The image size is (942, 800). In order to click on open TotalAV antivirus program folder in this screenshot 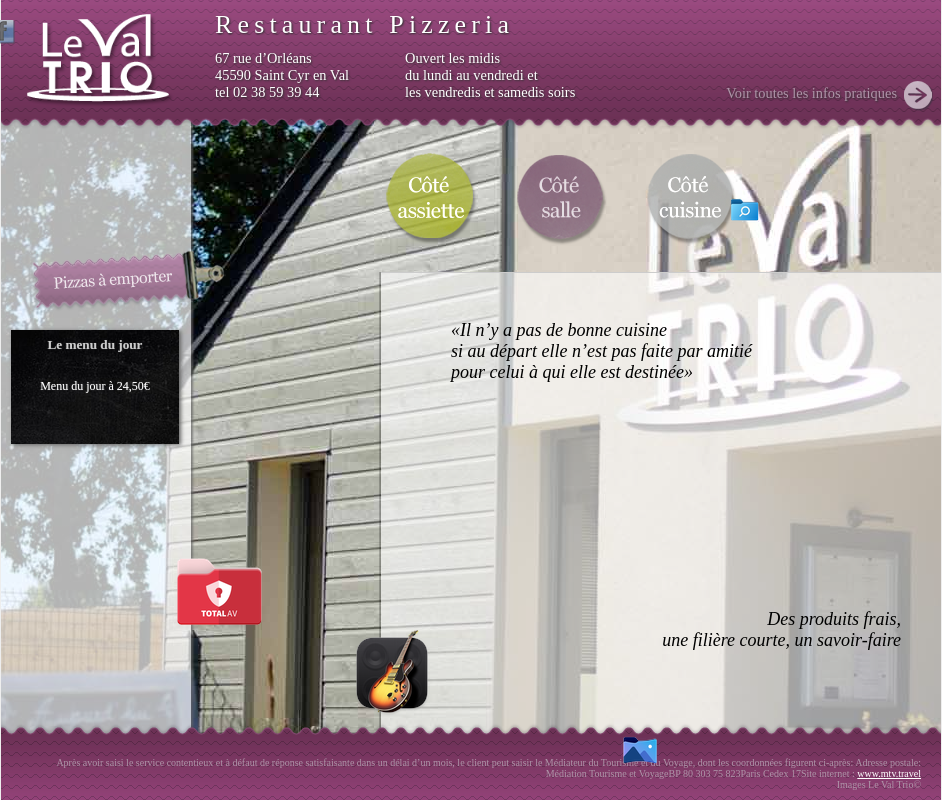, I will do `click(219, 594)`.